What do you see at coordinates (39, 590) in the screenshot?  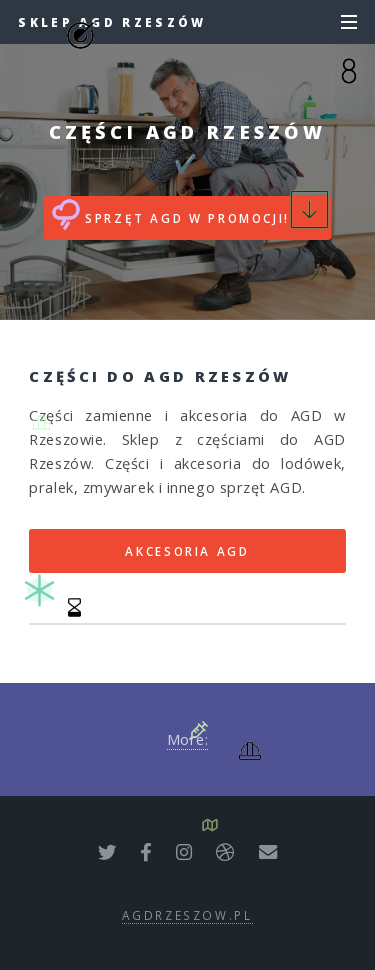 I see `indicates a required field in a form` at bounding box center [39, 590].